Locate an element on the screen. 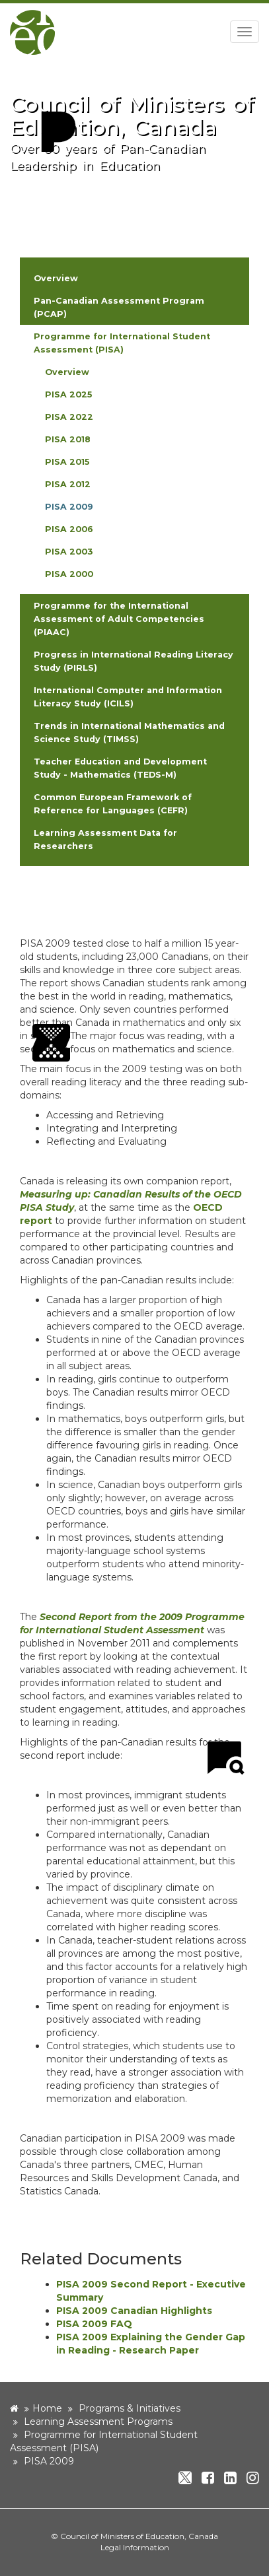 The height and width of the screenshot is (2576, 269). open the Pandora music streaming app is located at coordinates (58, 131).